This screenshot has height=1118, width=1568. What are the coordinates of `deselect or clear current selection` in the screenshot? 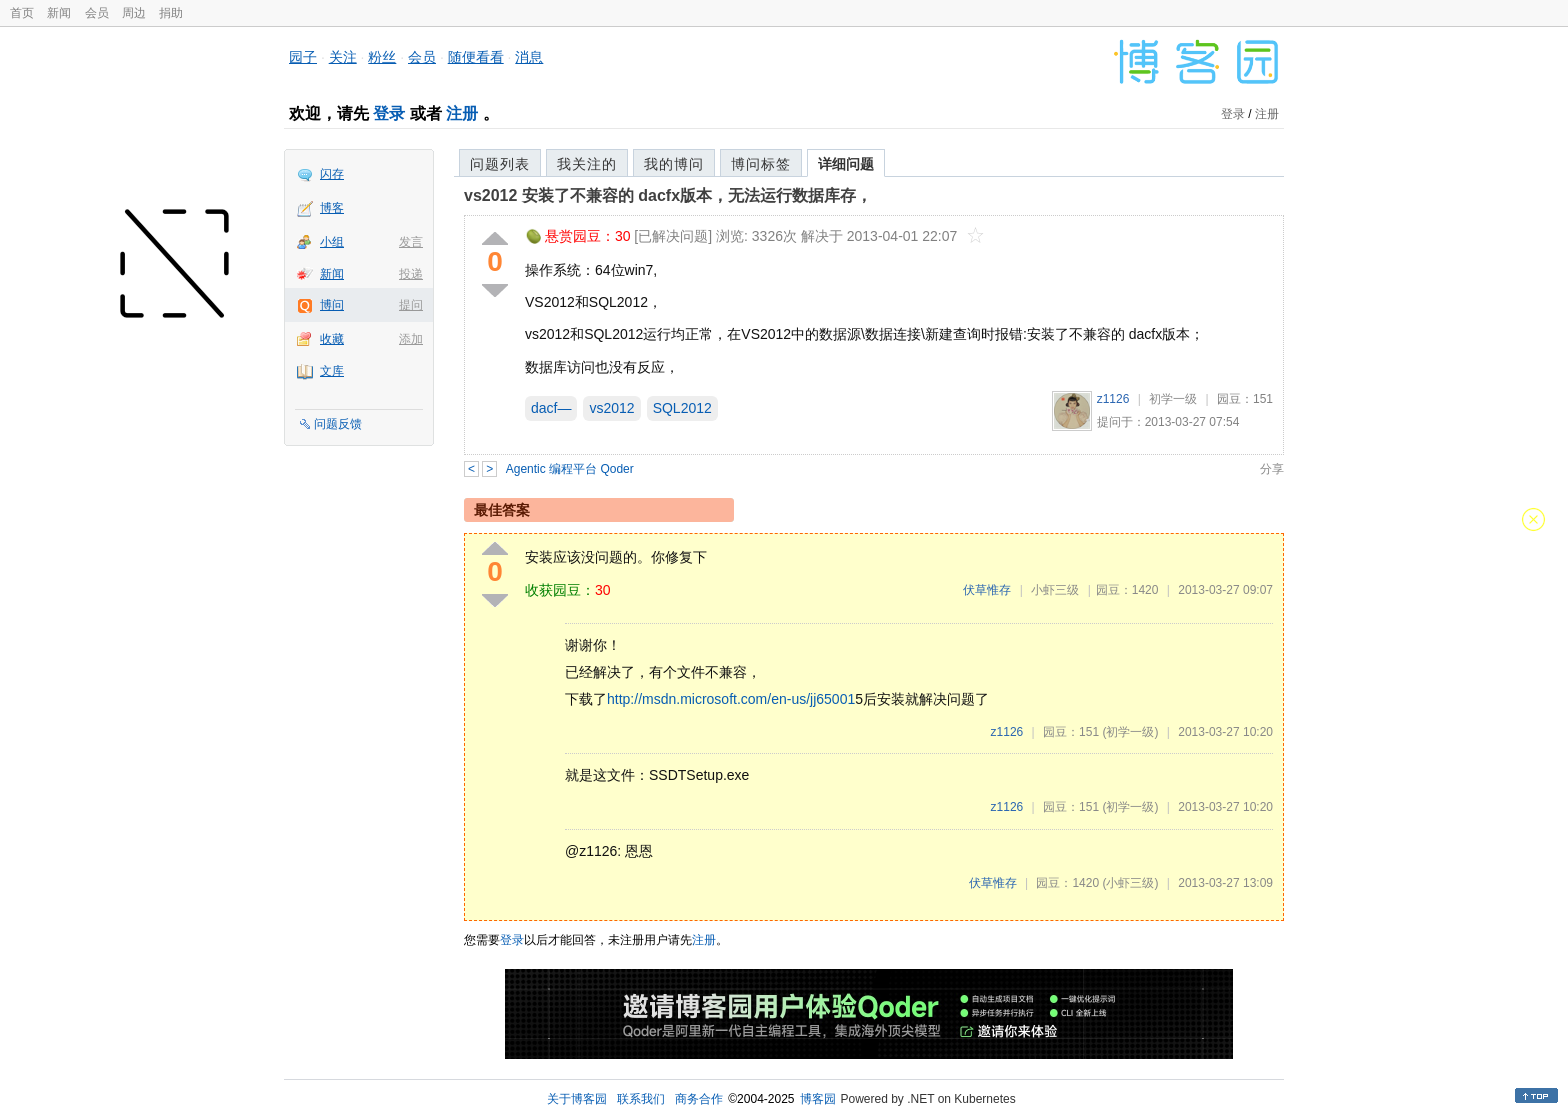 It's located at (174, 263).